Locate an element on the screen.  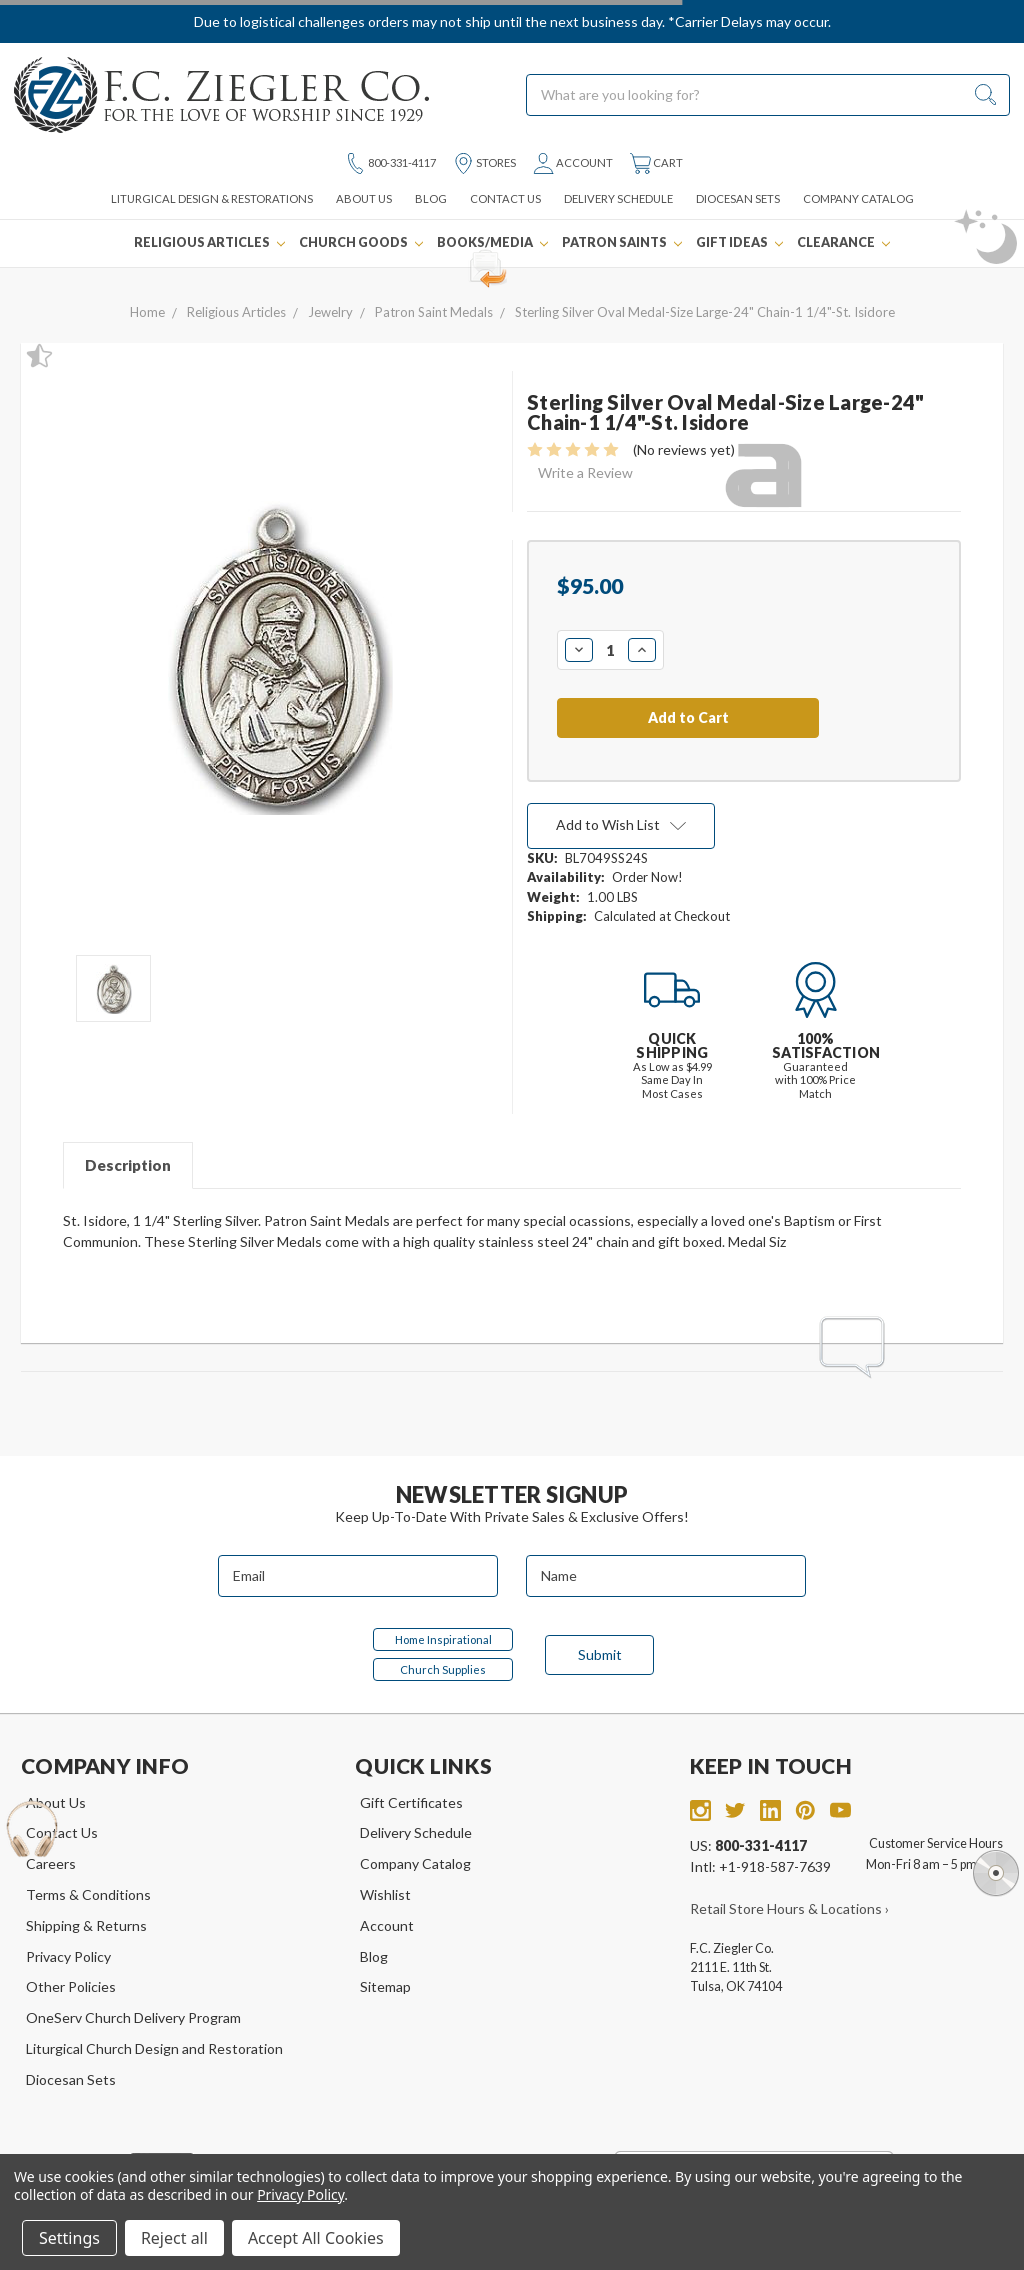
connect bluetooth headphones is located at coordinates (32, 1829).